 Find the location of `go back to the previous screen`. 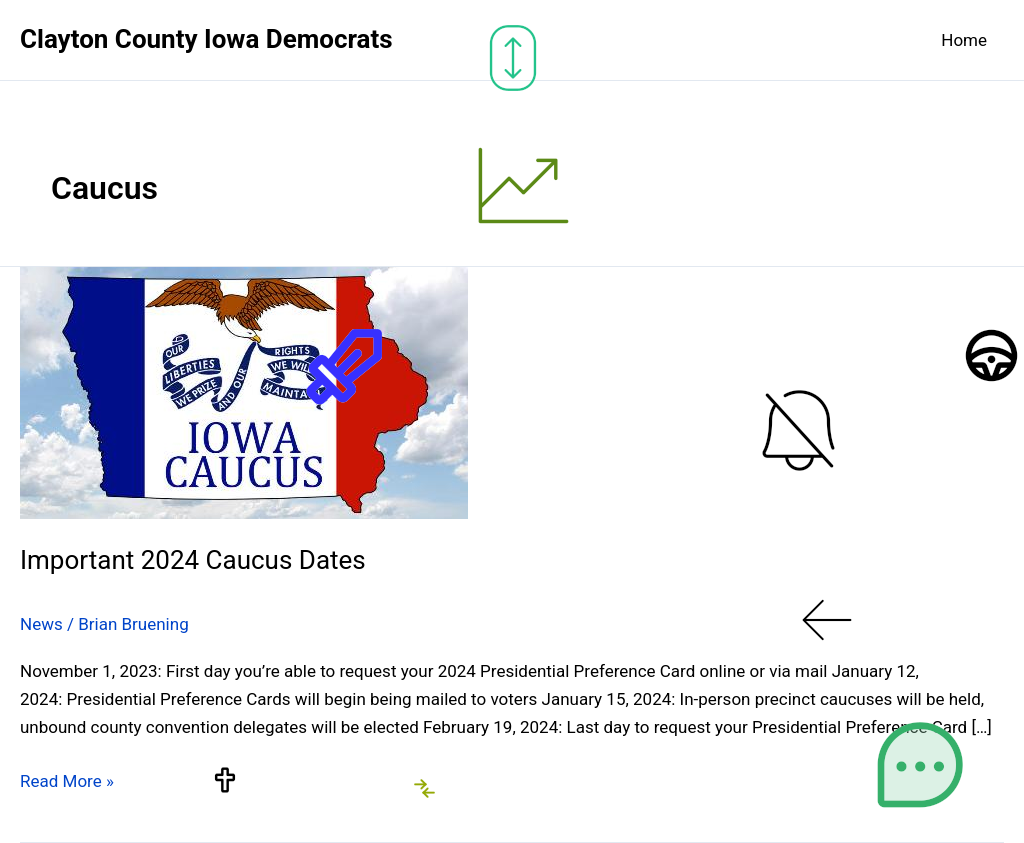

go back to the previous screen is located at coordinates (827, 620).